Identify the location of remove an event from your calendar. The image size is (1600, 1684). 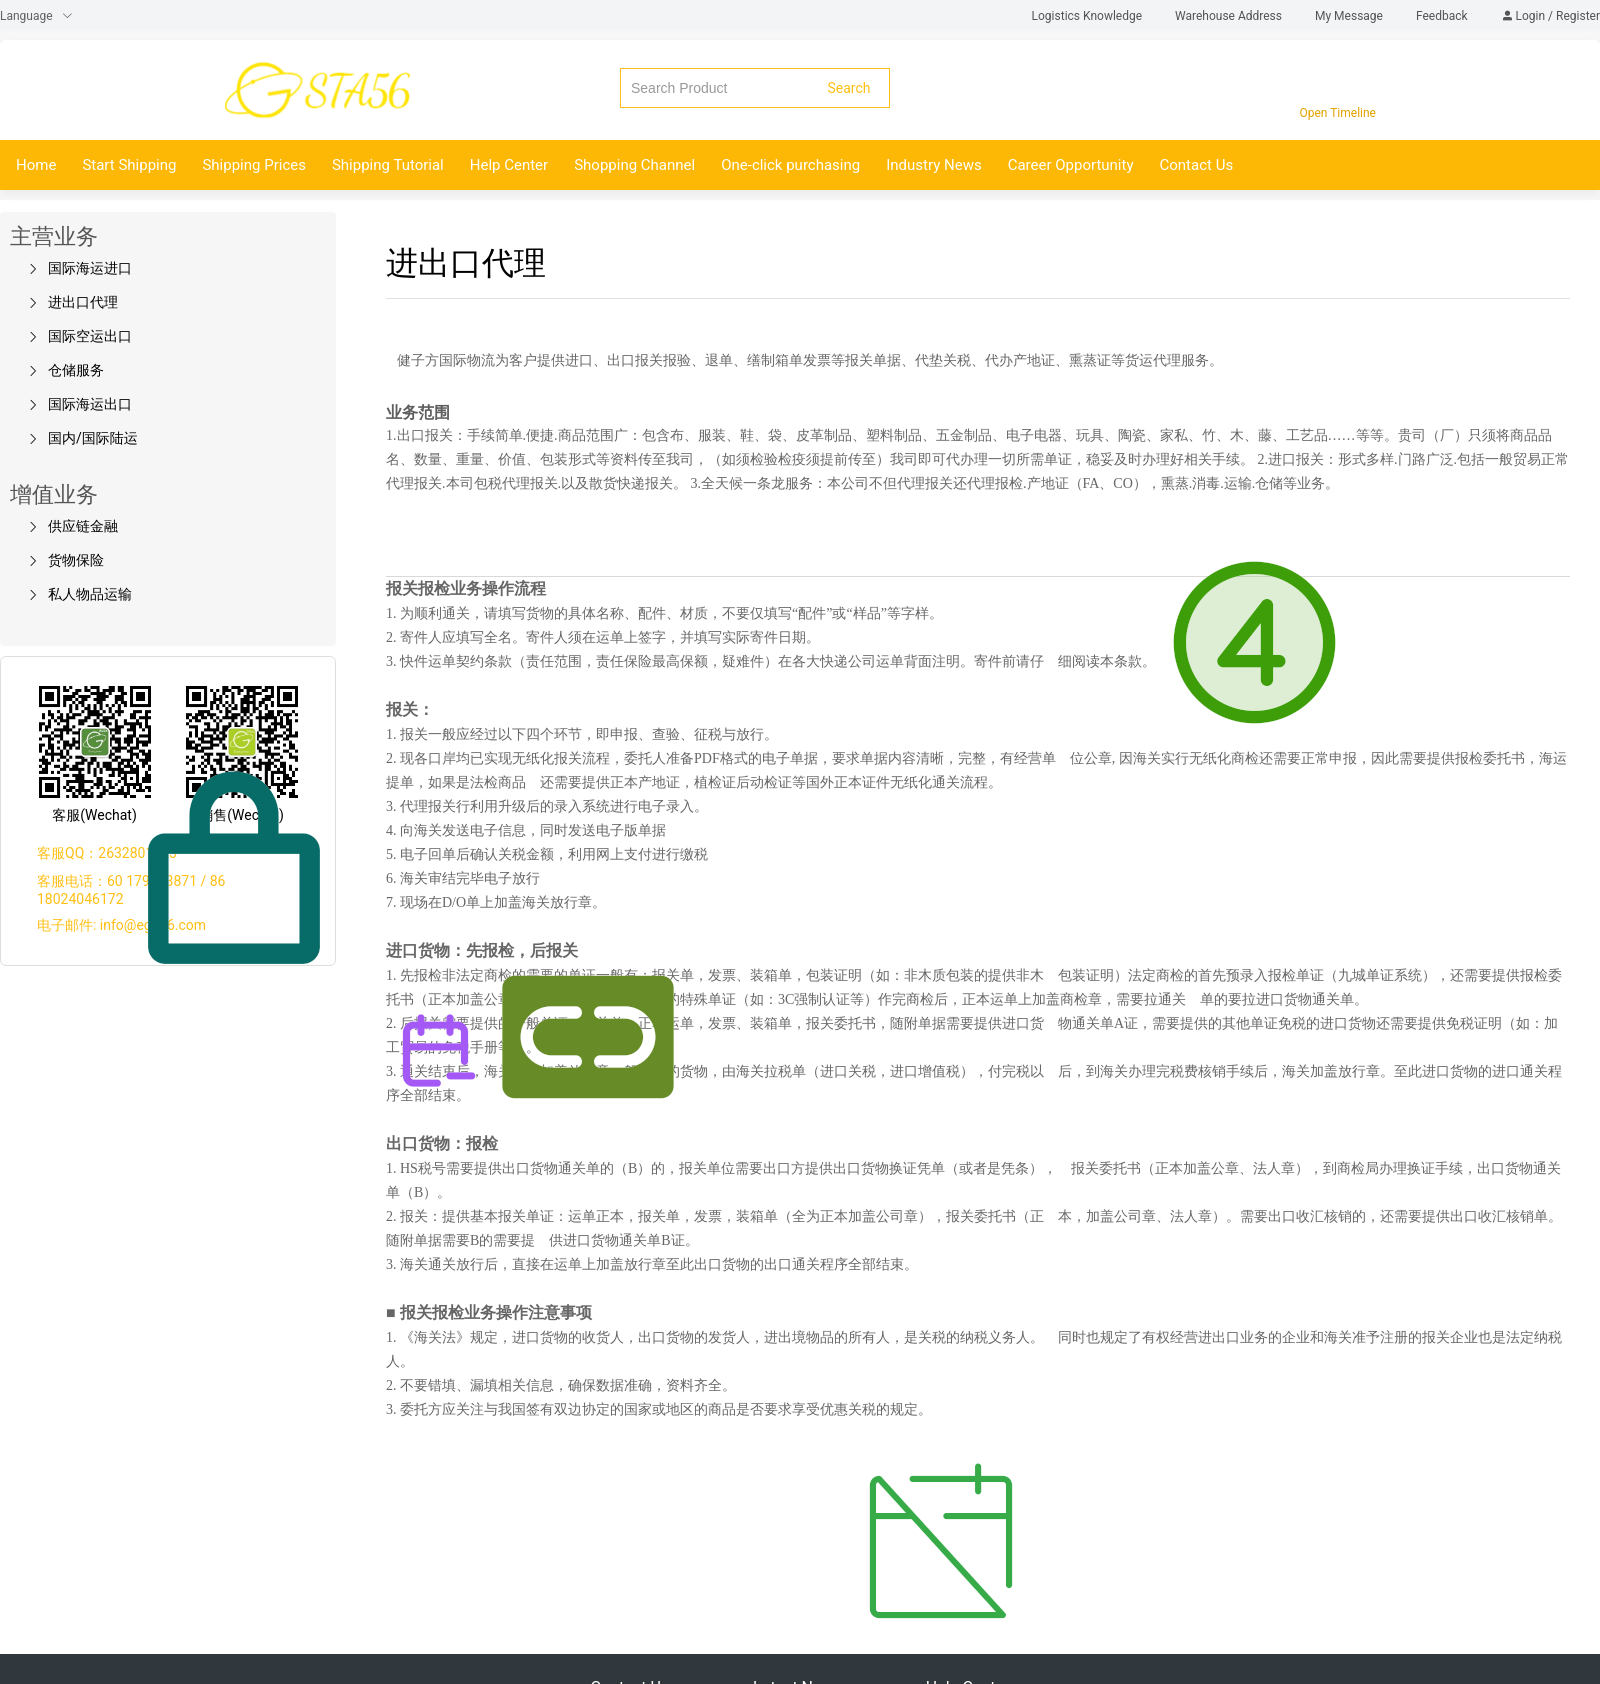
(435, 1050).